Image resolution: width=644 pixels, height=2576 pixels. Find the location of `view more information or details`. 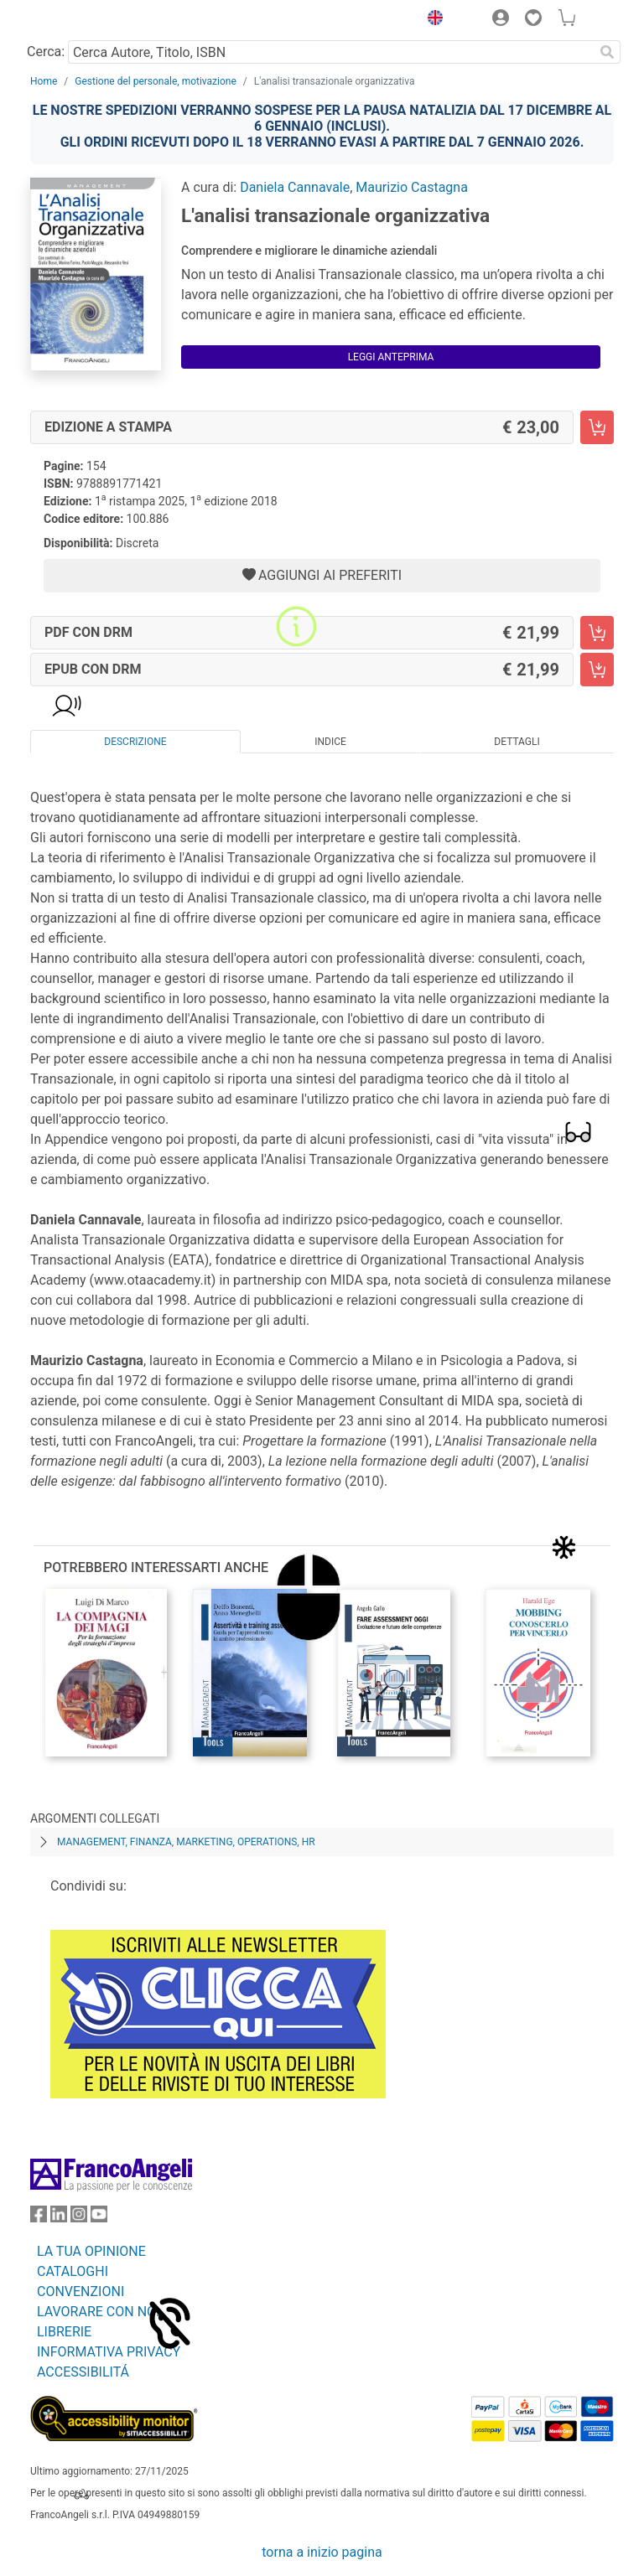

view more information or details is located at coordinates (296, 626).